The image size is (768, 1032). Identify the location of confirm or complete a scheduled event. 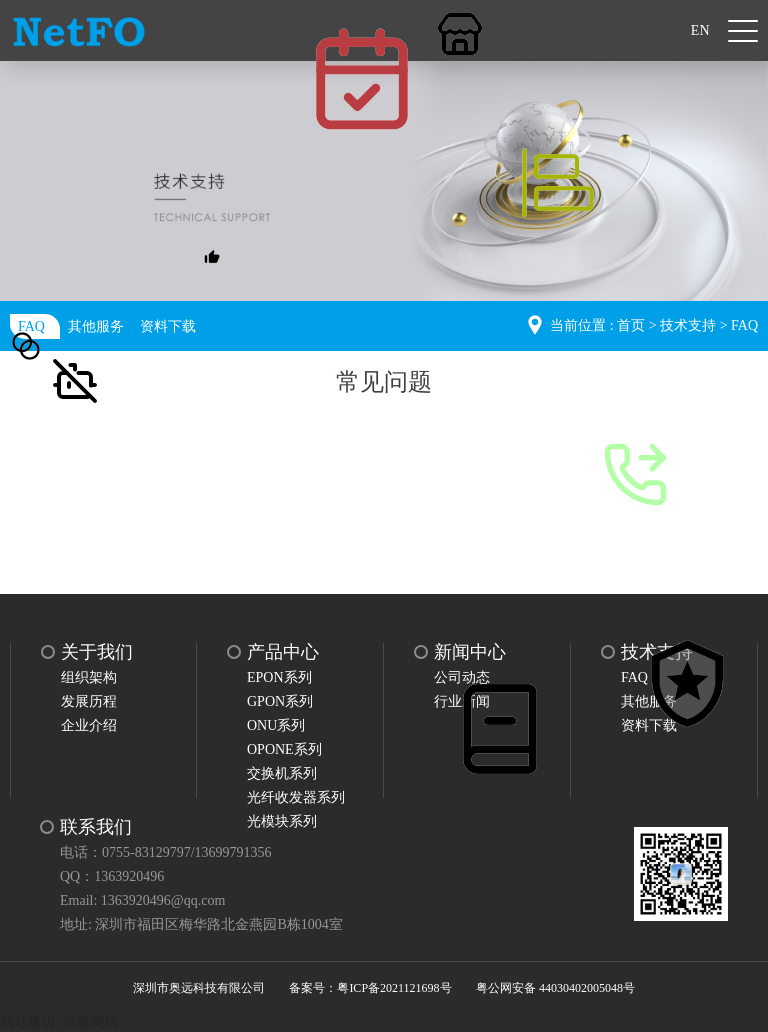
(362, 79).